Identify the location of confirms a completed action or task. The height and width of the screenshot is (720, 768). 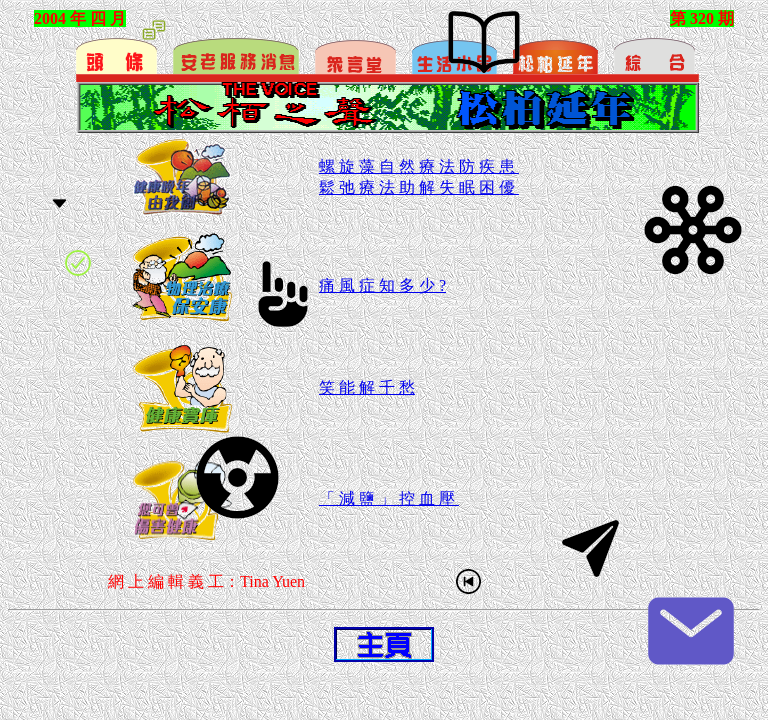
(78, 263).